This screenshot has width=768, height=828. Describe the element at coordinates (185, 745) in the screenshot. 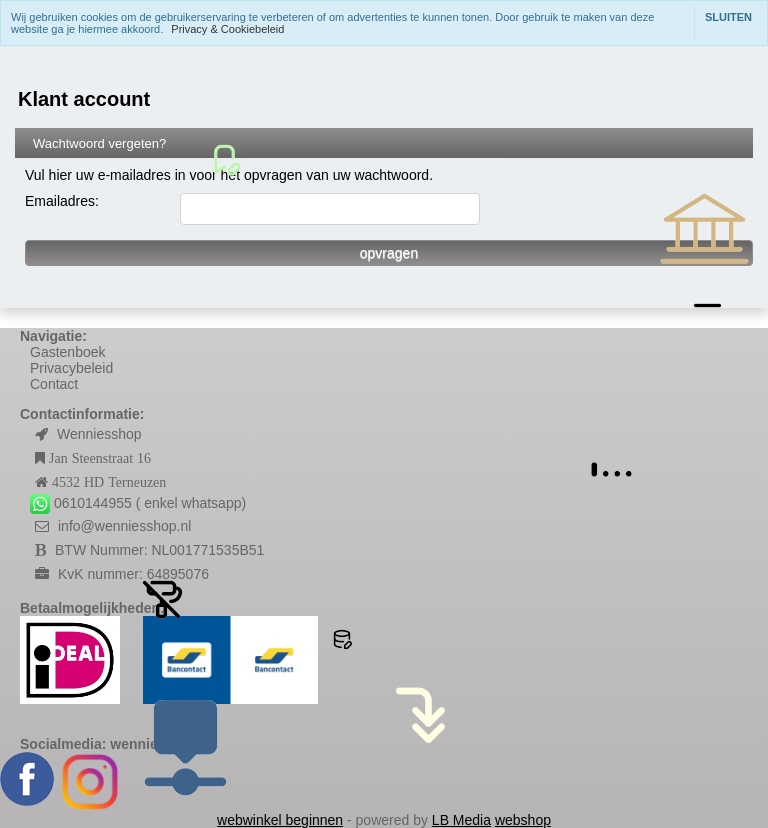

I see `view event details on a timeline` at that location.